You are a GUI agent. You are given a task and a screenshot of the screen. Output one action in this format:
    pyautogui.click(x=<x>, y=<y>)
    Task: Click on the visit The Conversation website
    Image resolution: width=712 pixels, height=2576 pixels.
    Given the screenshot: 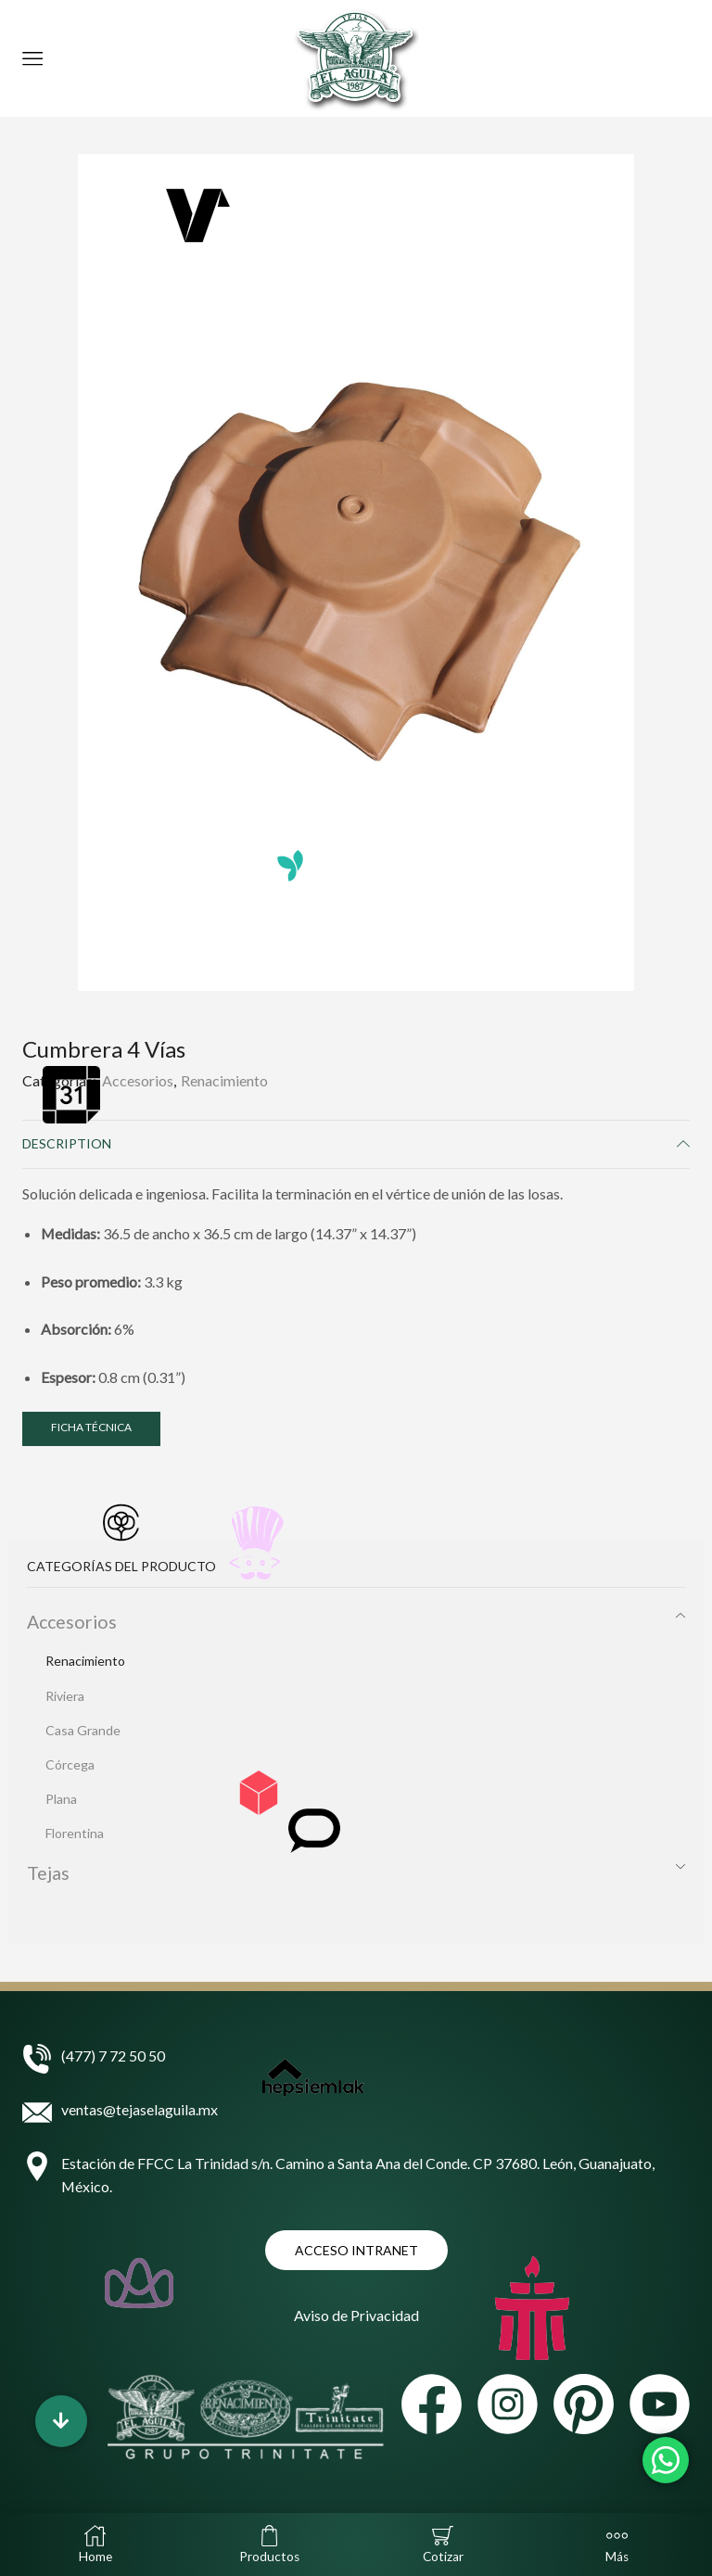 What is the action you would take?
    pyautogui.click(x=314, y=1831)
    